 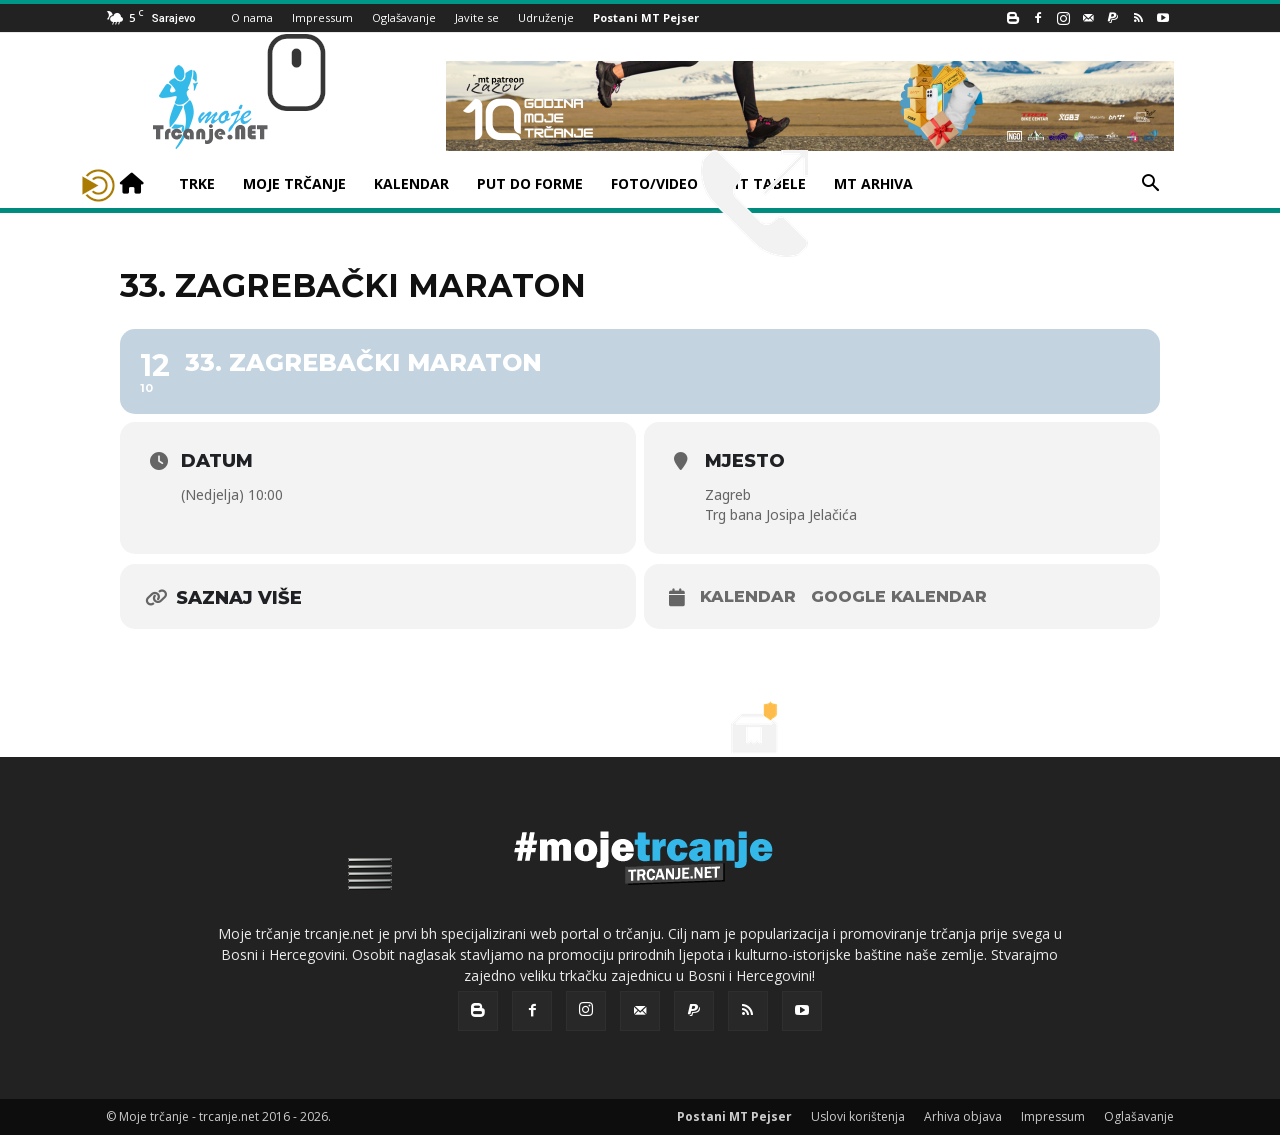 I want to click on launch mate desktop environment, so click(x=98, y=185).